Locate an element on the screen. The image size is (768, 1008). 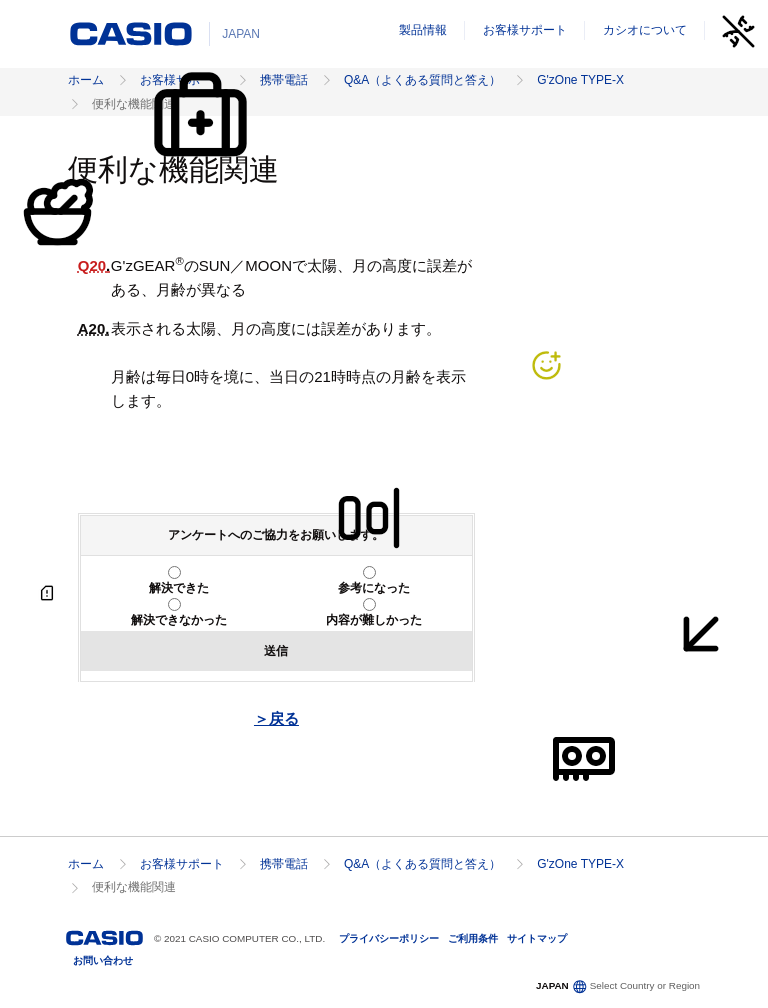
browse healthy food options is located at coordinates (57, 211).